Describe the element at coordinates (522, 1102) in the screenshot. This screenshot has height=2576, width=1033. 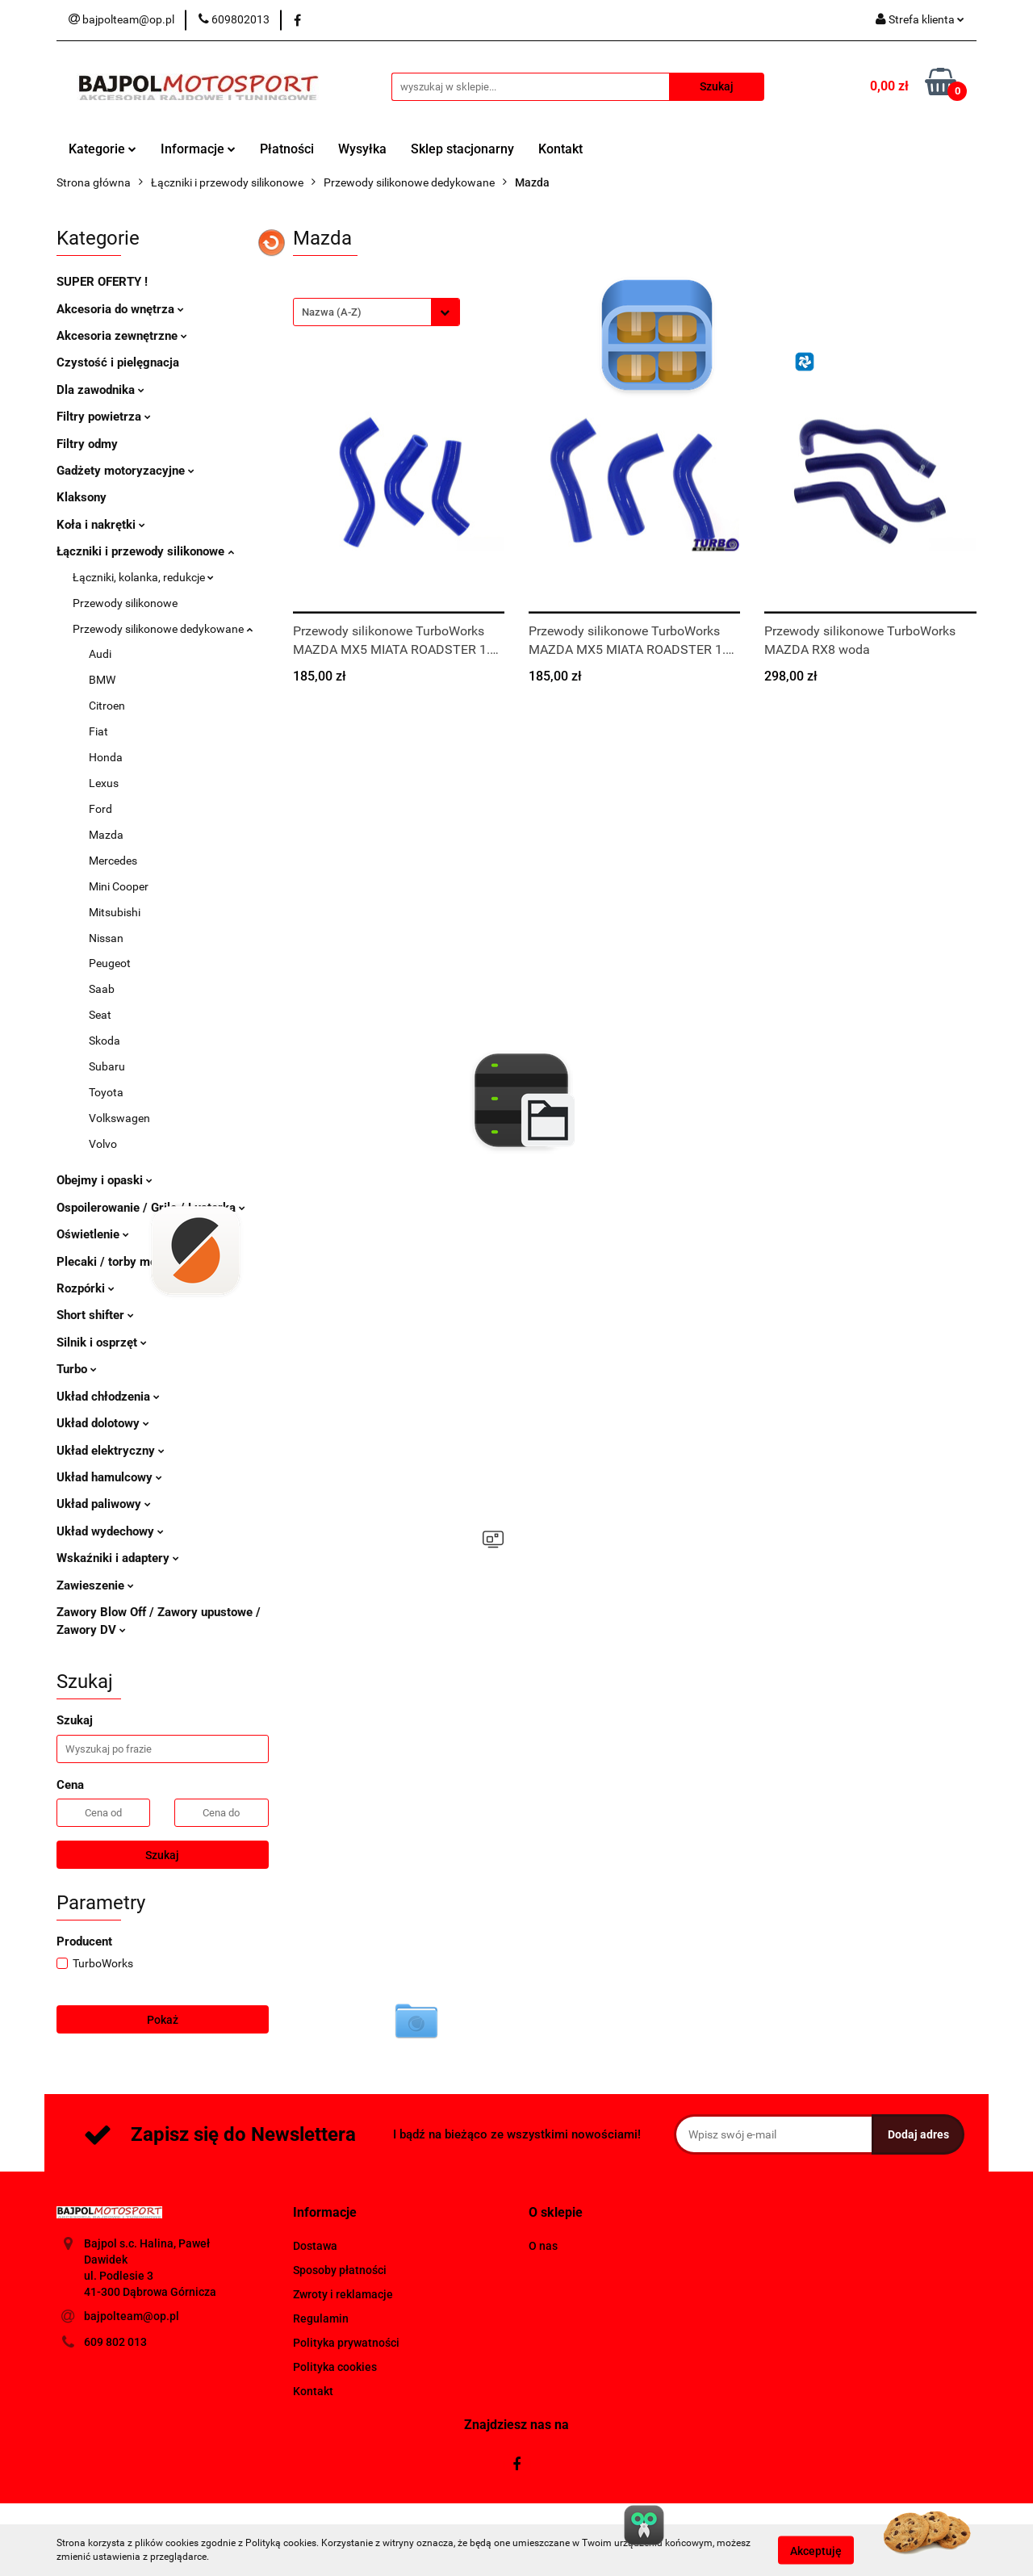
I see `configure ftp server settings` at that location.